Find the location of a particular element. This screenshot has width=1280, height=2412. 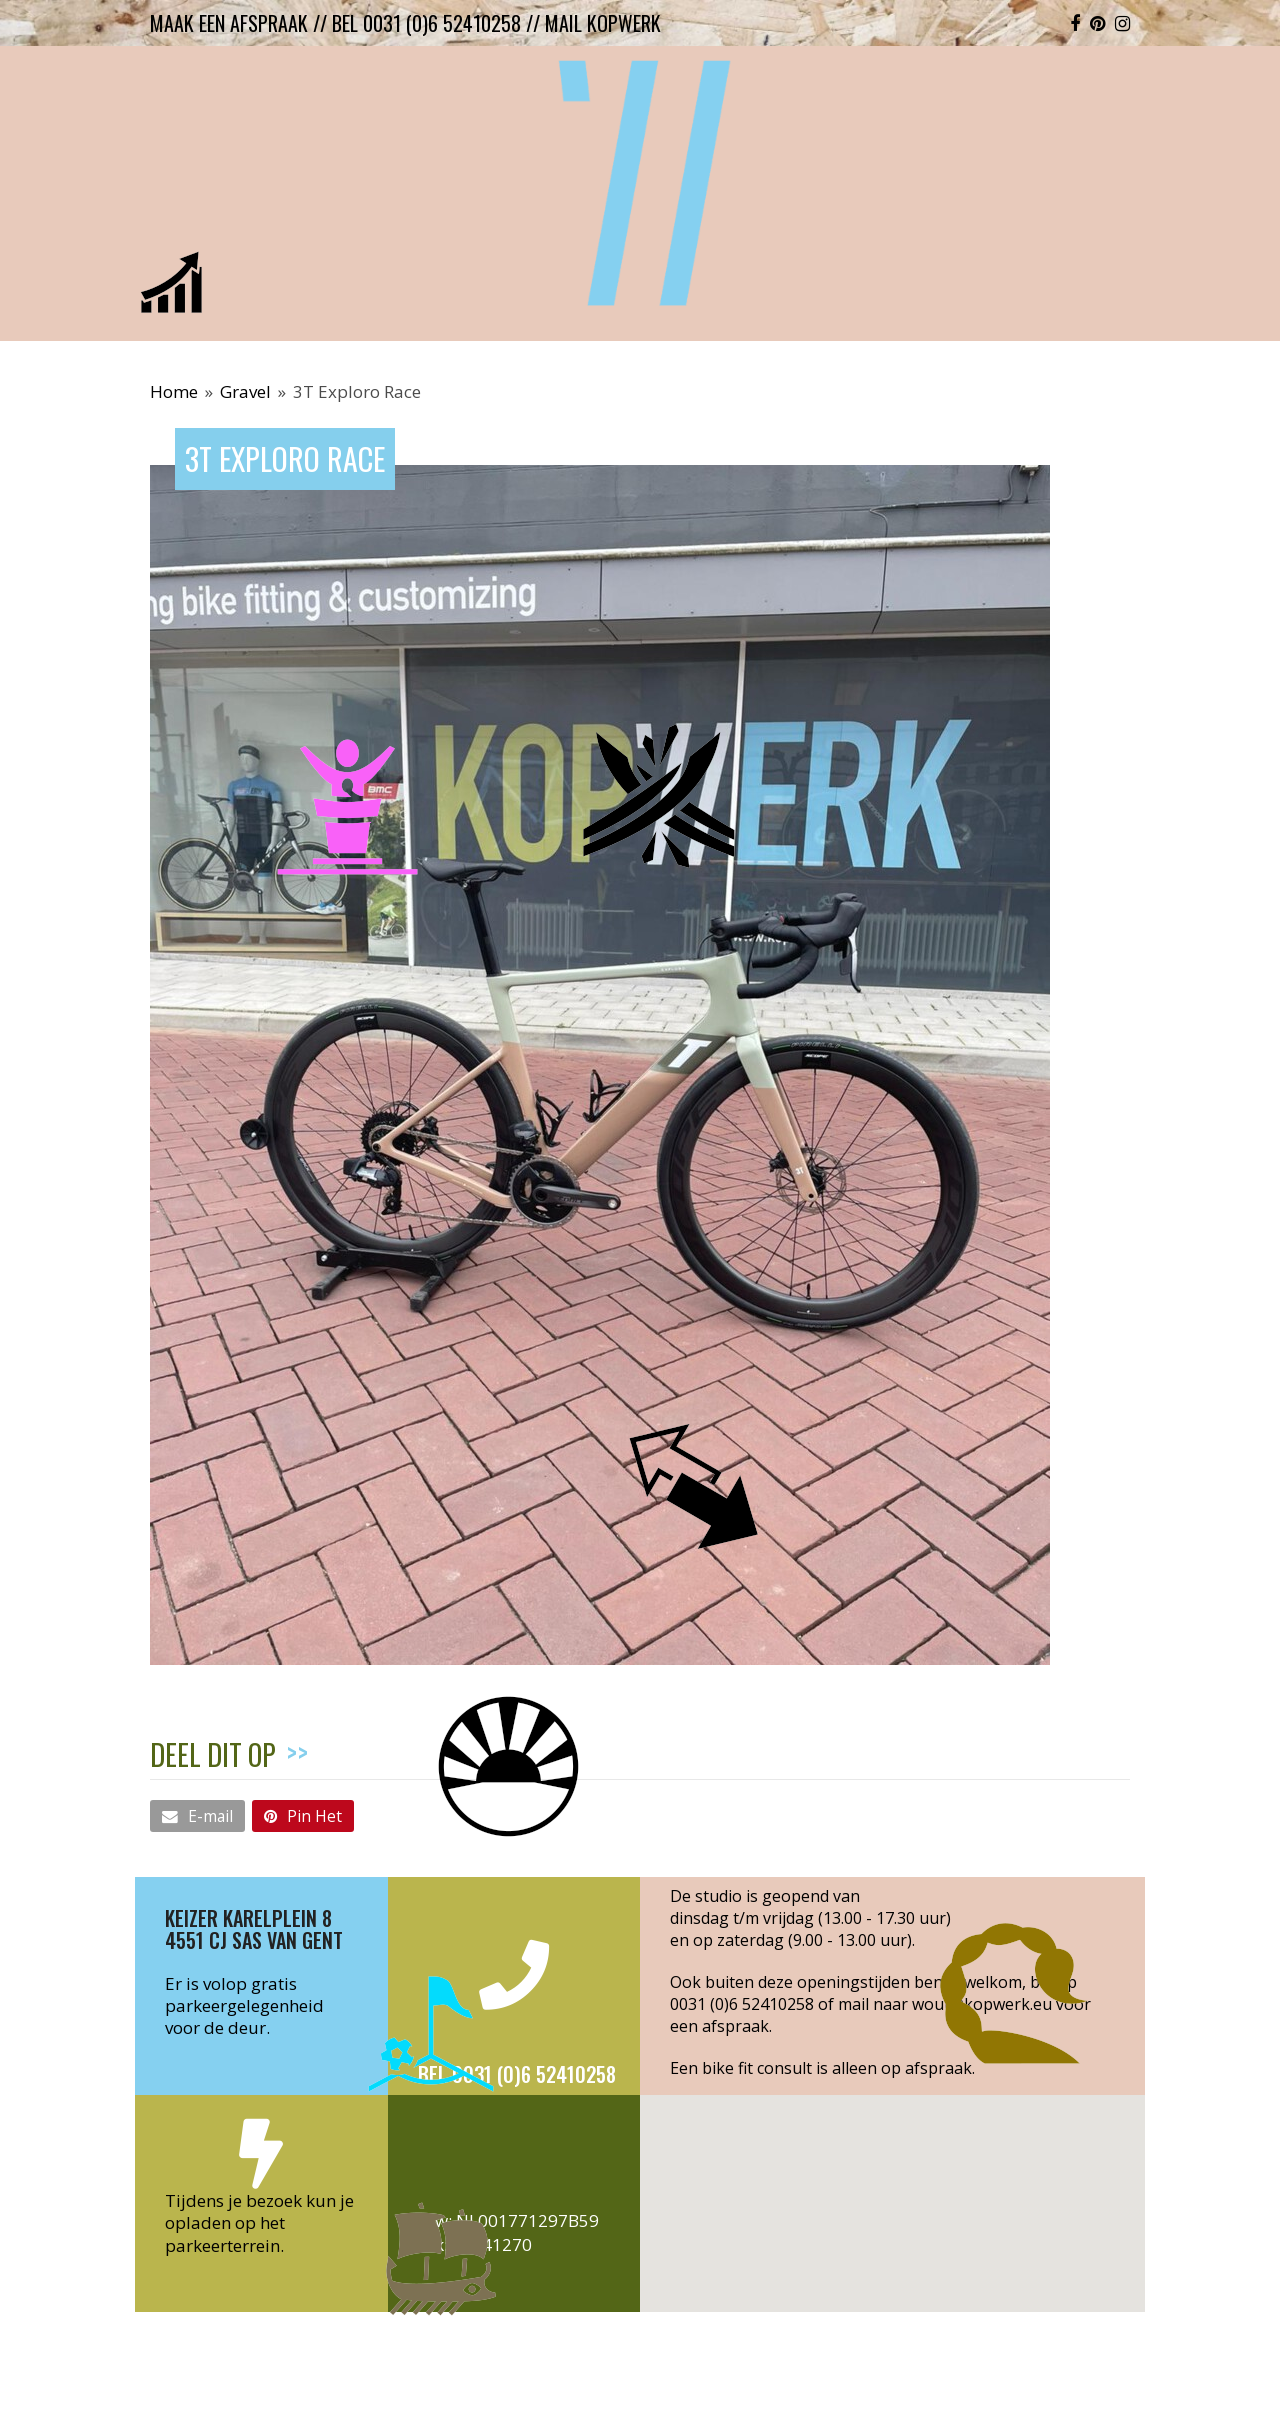

select ancient naval unit in strategy game is located at coordinates (441, 2259).